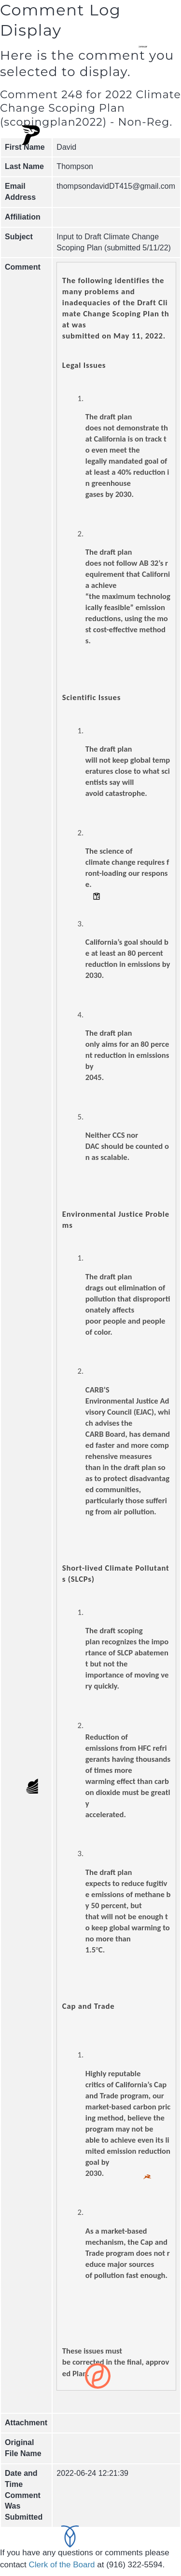 This screenshot has width=181, height=2576. What do you see at coordinates (97, 2376) in the screenshot?
I see `yandex cloud platform logo` at bounding box center [97, 2376].